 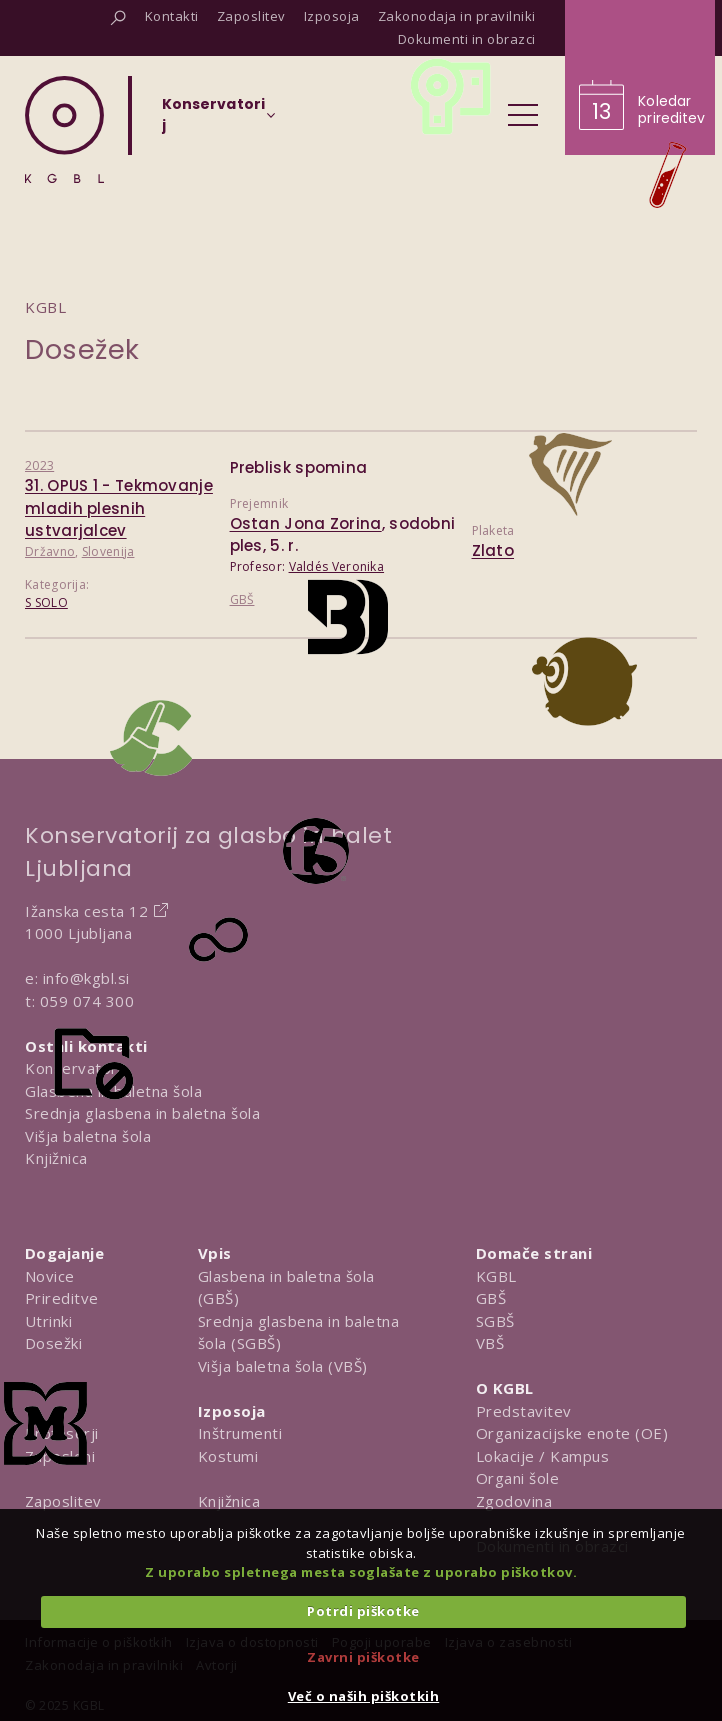 What do you see at coordinates (584, 681) in the screenshot?
I see `open the Plurk social networking app` at bounding box center [584, 681].